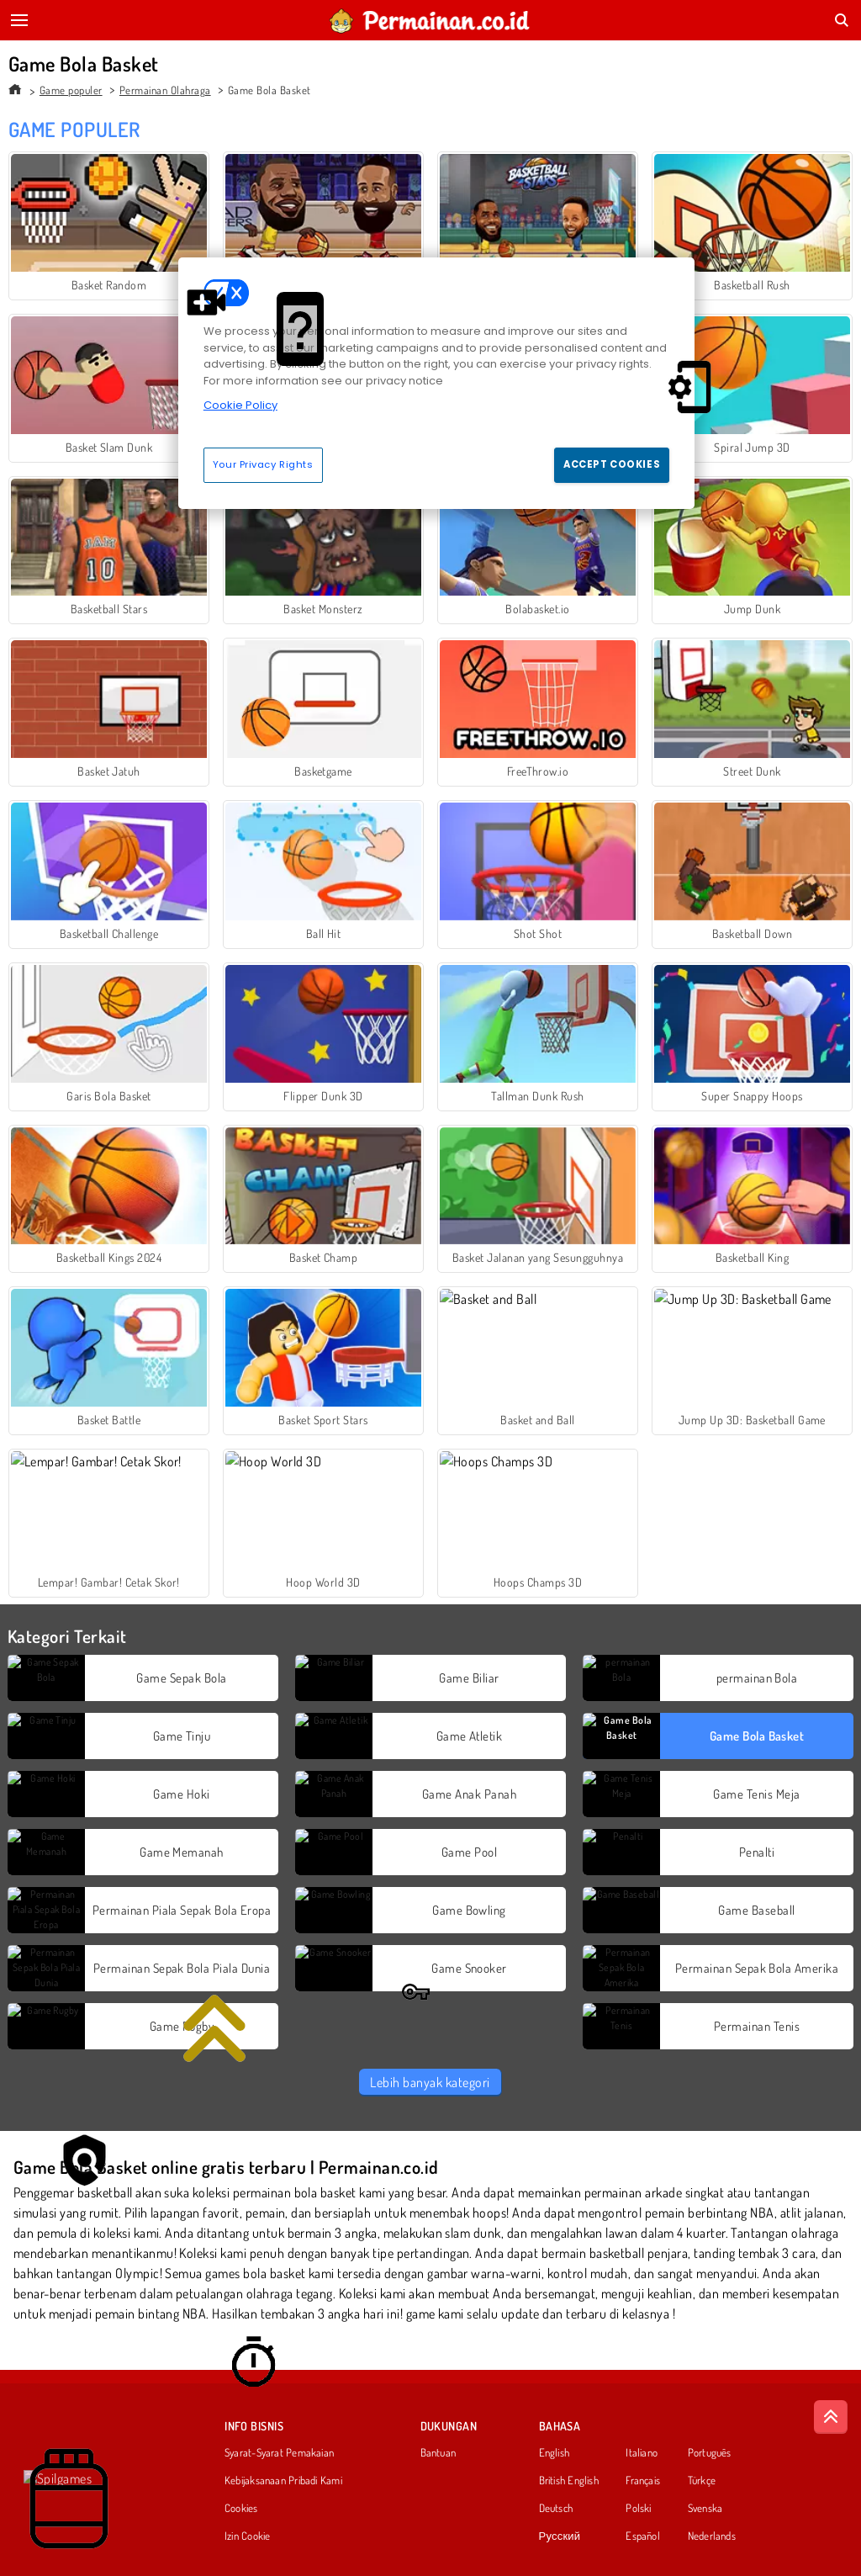 This screenshot has height=2576, width=861. I want to click on start a new video call, so click(206, 302).